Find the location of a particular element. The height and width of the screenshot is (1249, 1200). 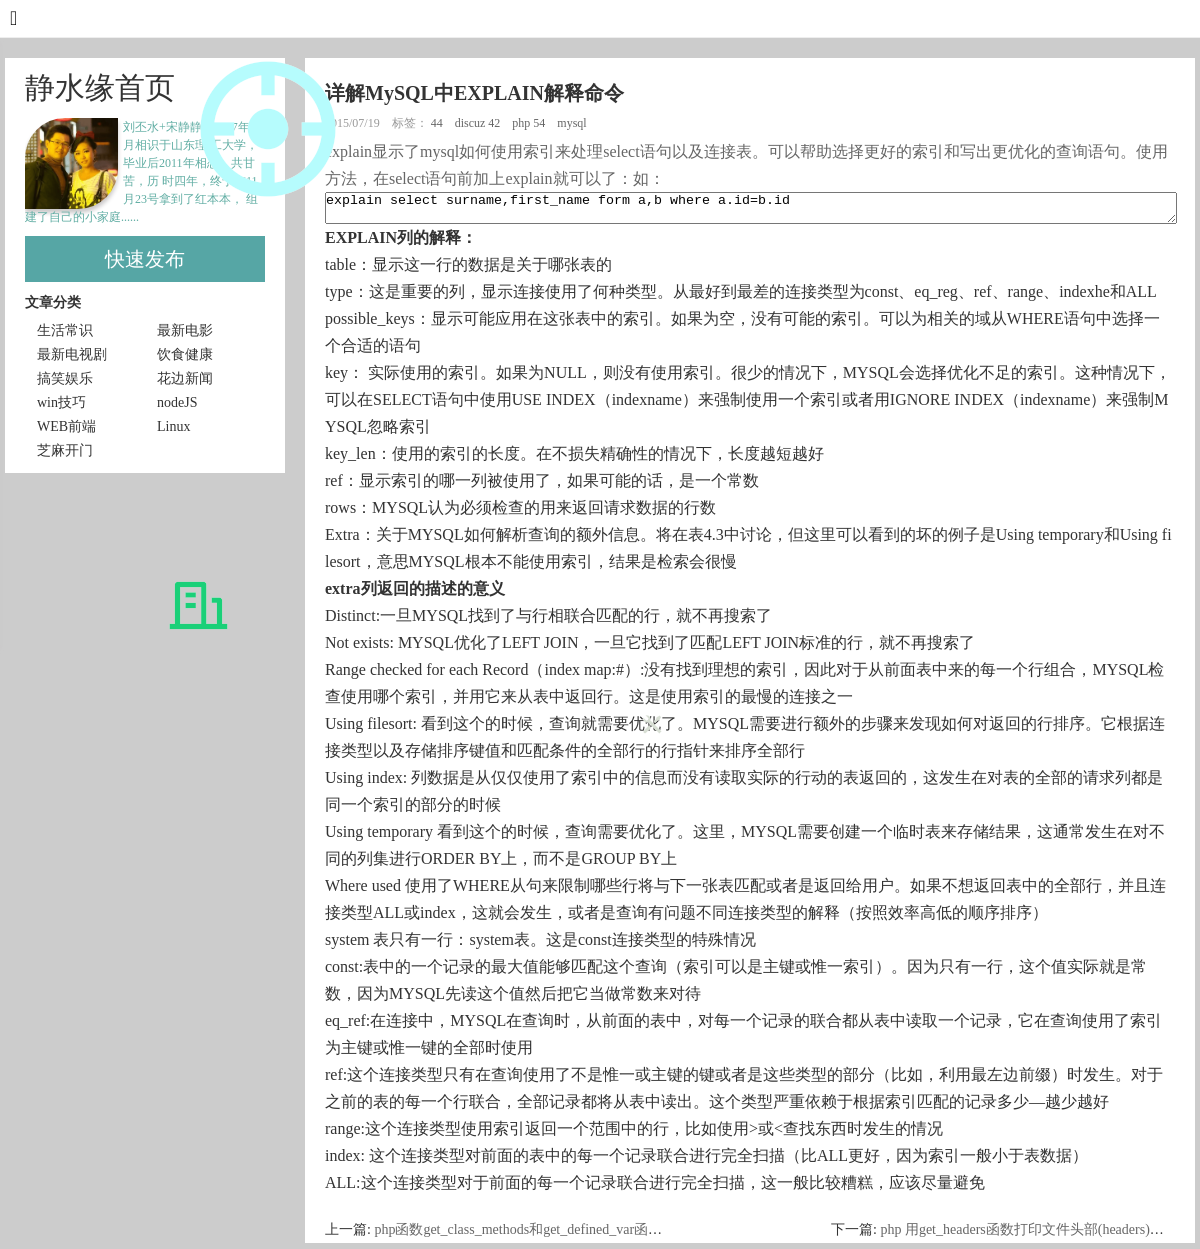

view office or business location is located at coordinates (198, 605).